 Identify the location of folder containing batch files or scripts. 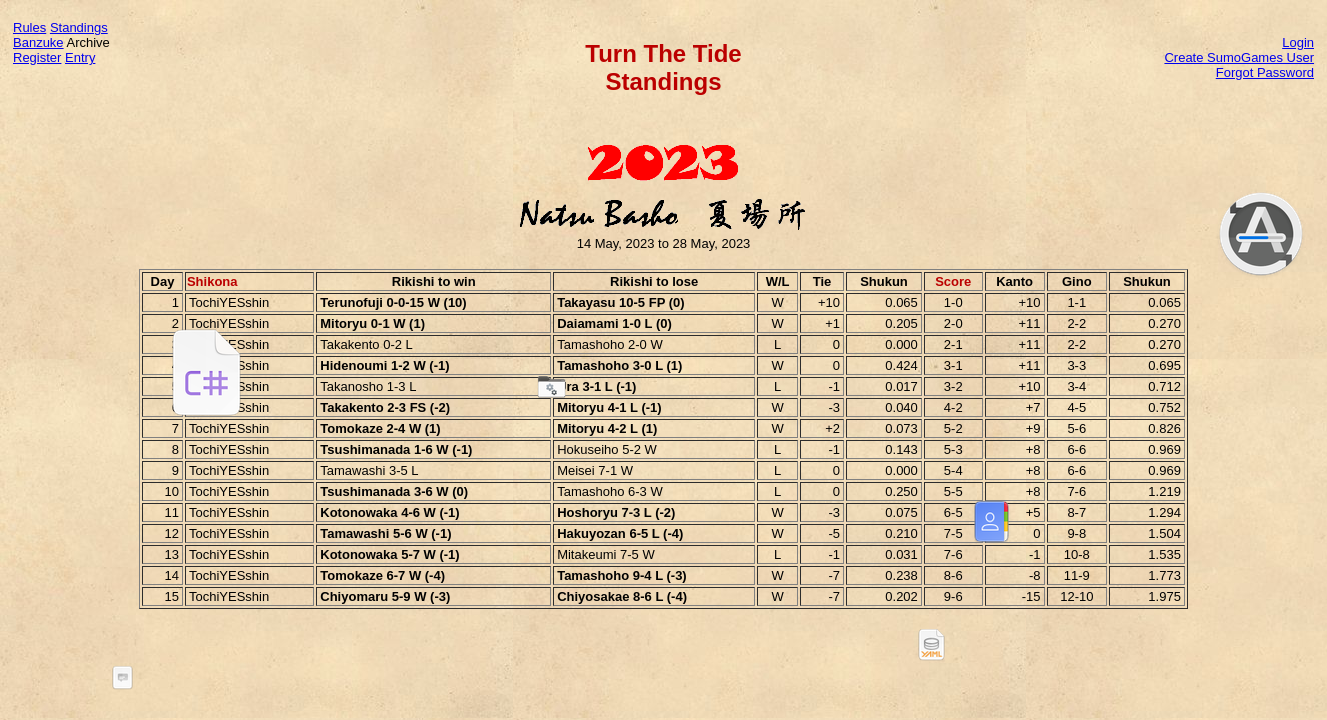
(551, 387).